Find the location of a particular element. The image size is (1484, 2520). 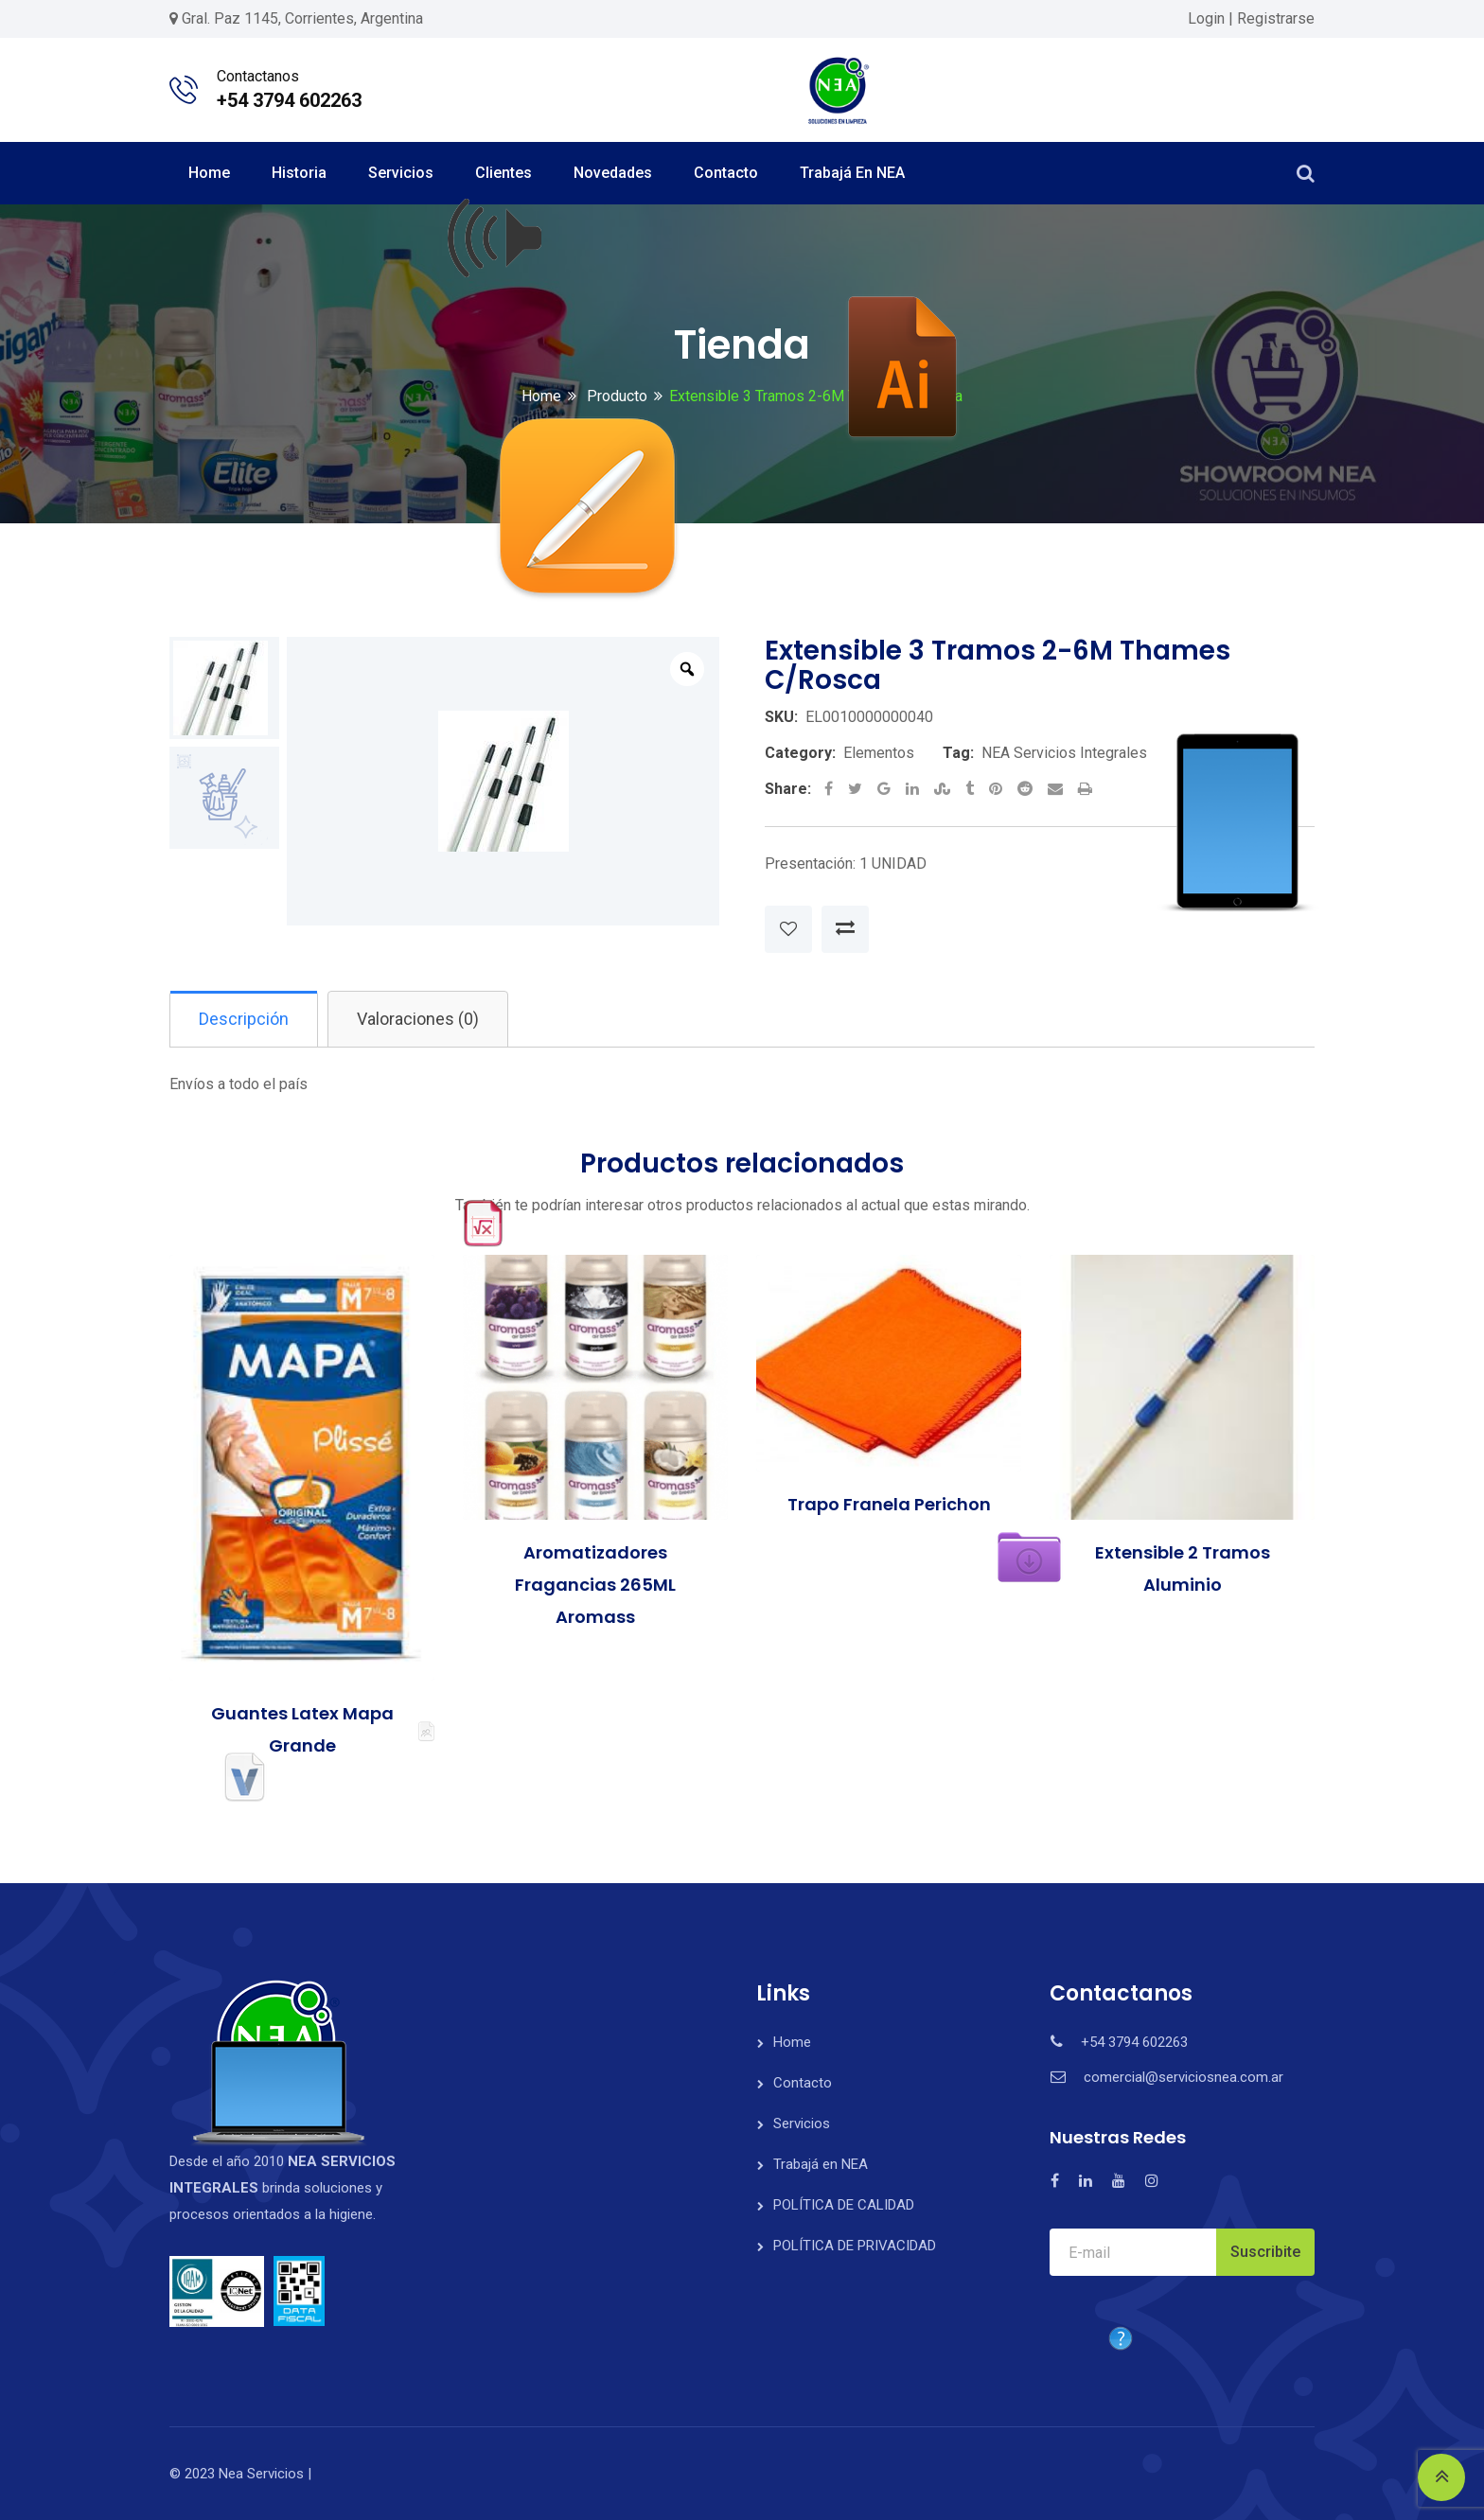

a v programming language source file is located at coordinates (244, 1776).